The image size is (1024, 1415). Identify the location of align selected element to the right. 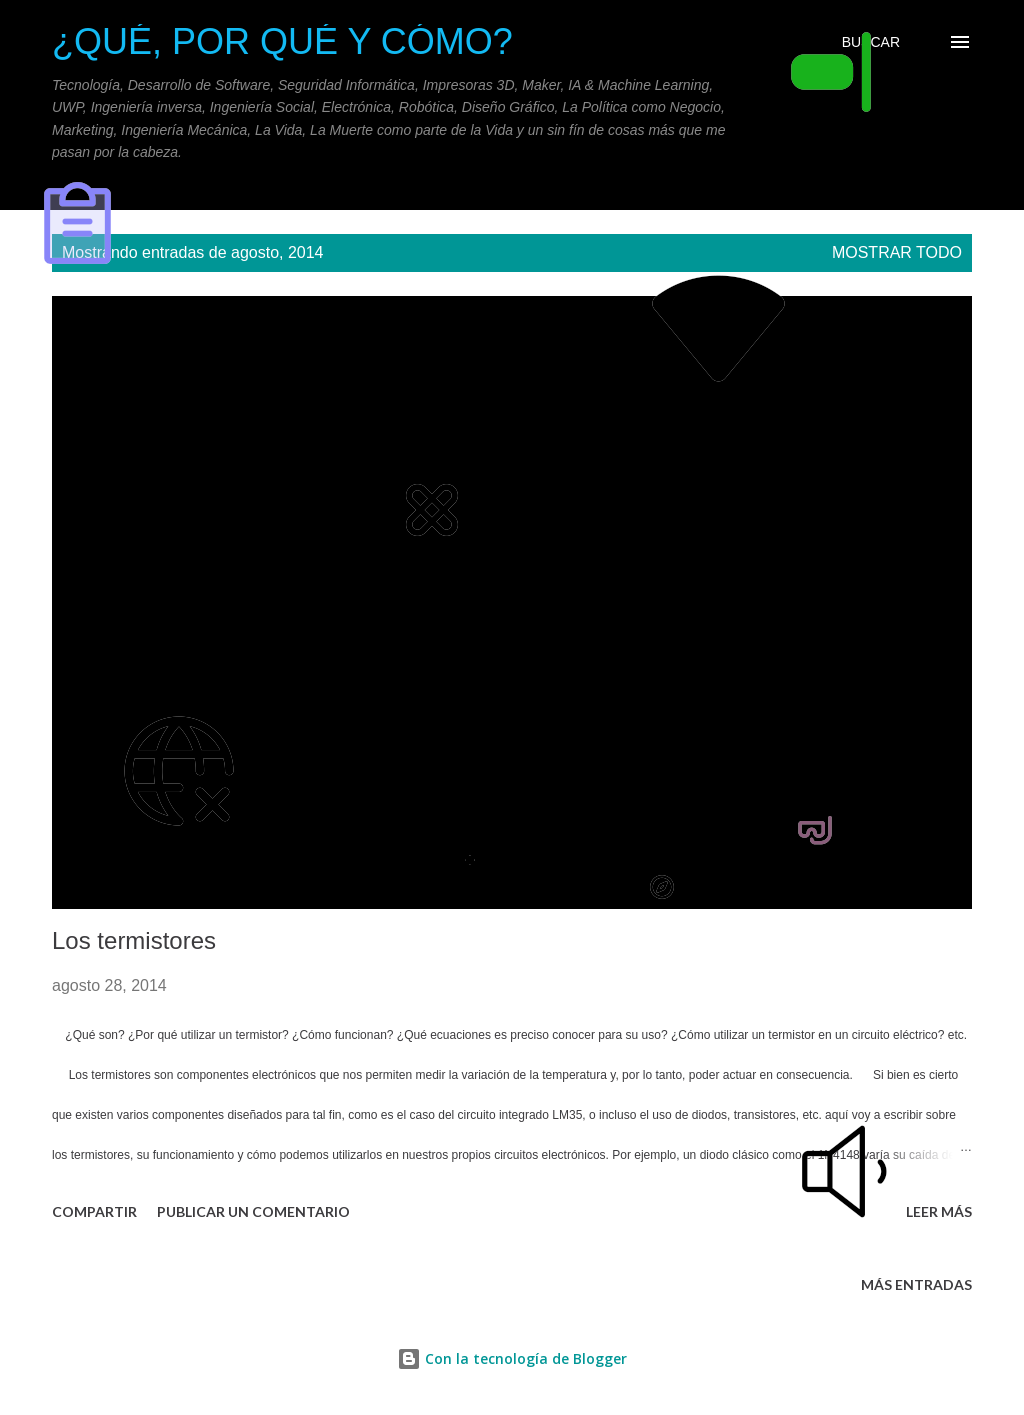
(831, 72).